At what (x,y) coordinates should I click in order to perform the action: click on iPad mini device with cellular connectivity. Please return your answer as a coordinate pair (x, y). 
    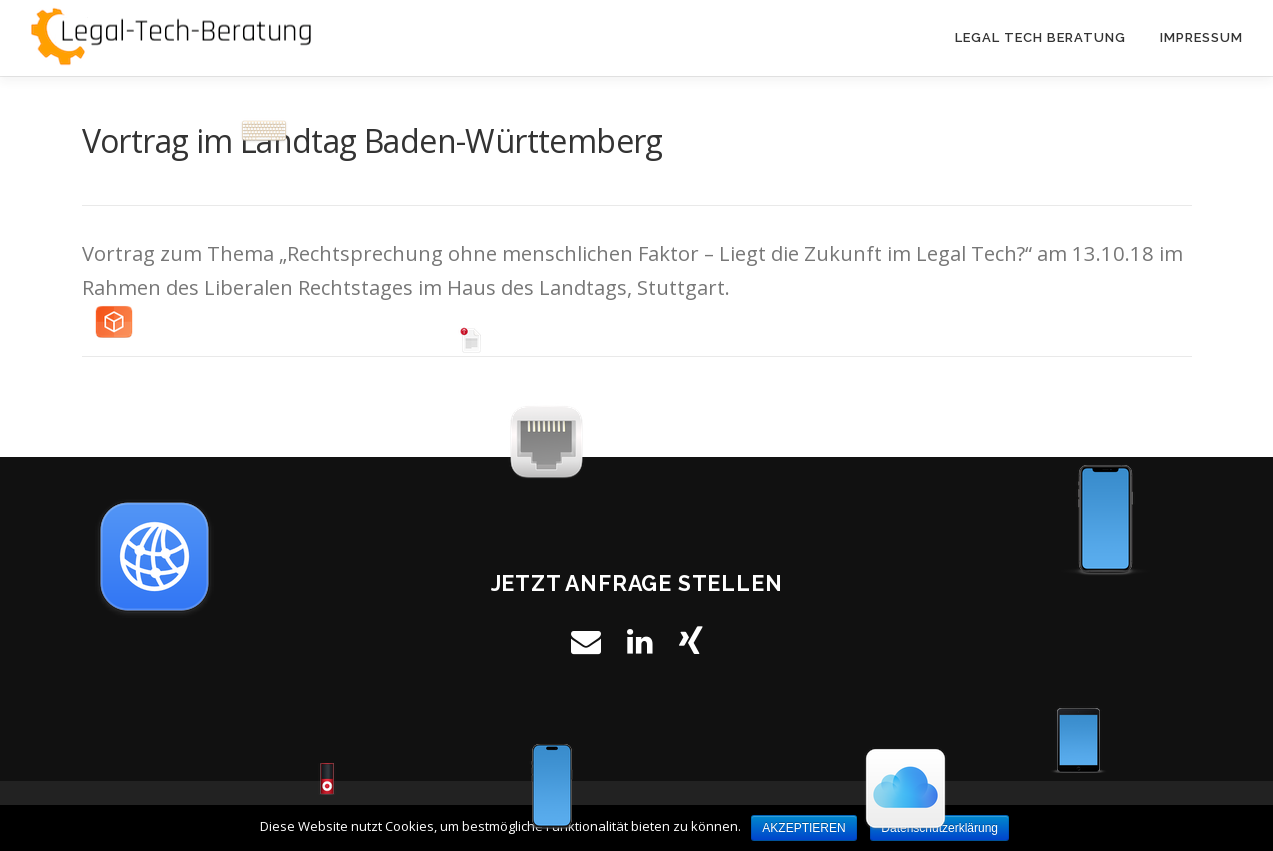
    Looking at the image, I should click on (1078, 734).